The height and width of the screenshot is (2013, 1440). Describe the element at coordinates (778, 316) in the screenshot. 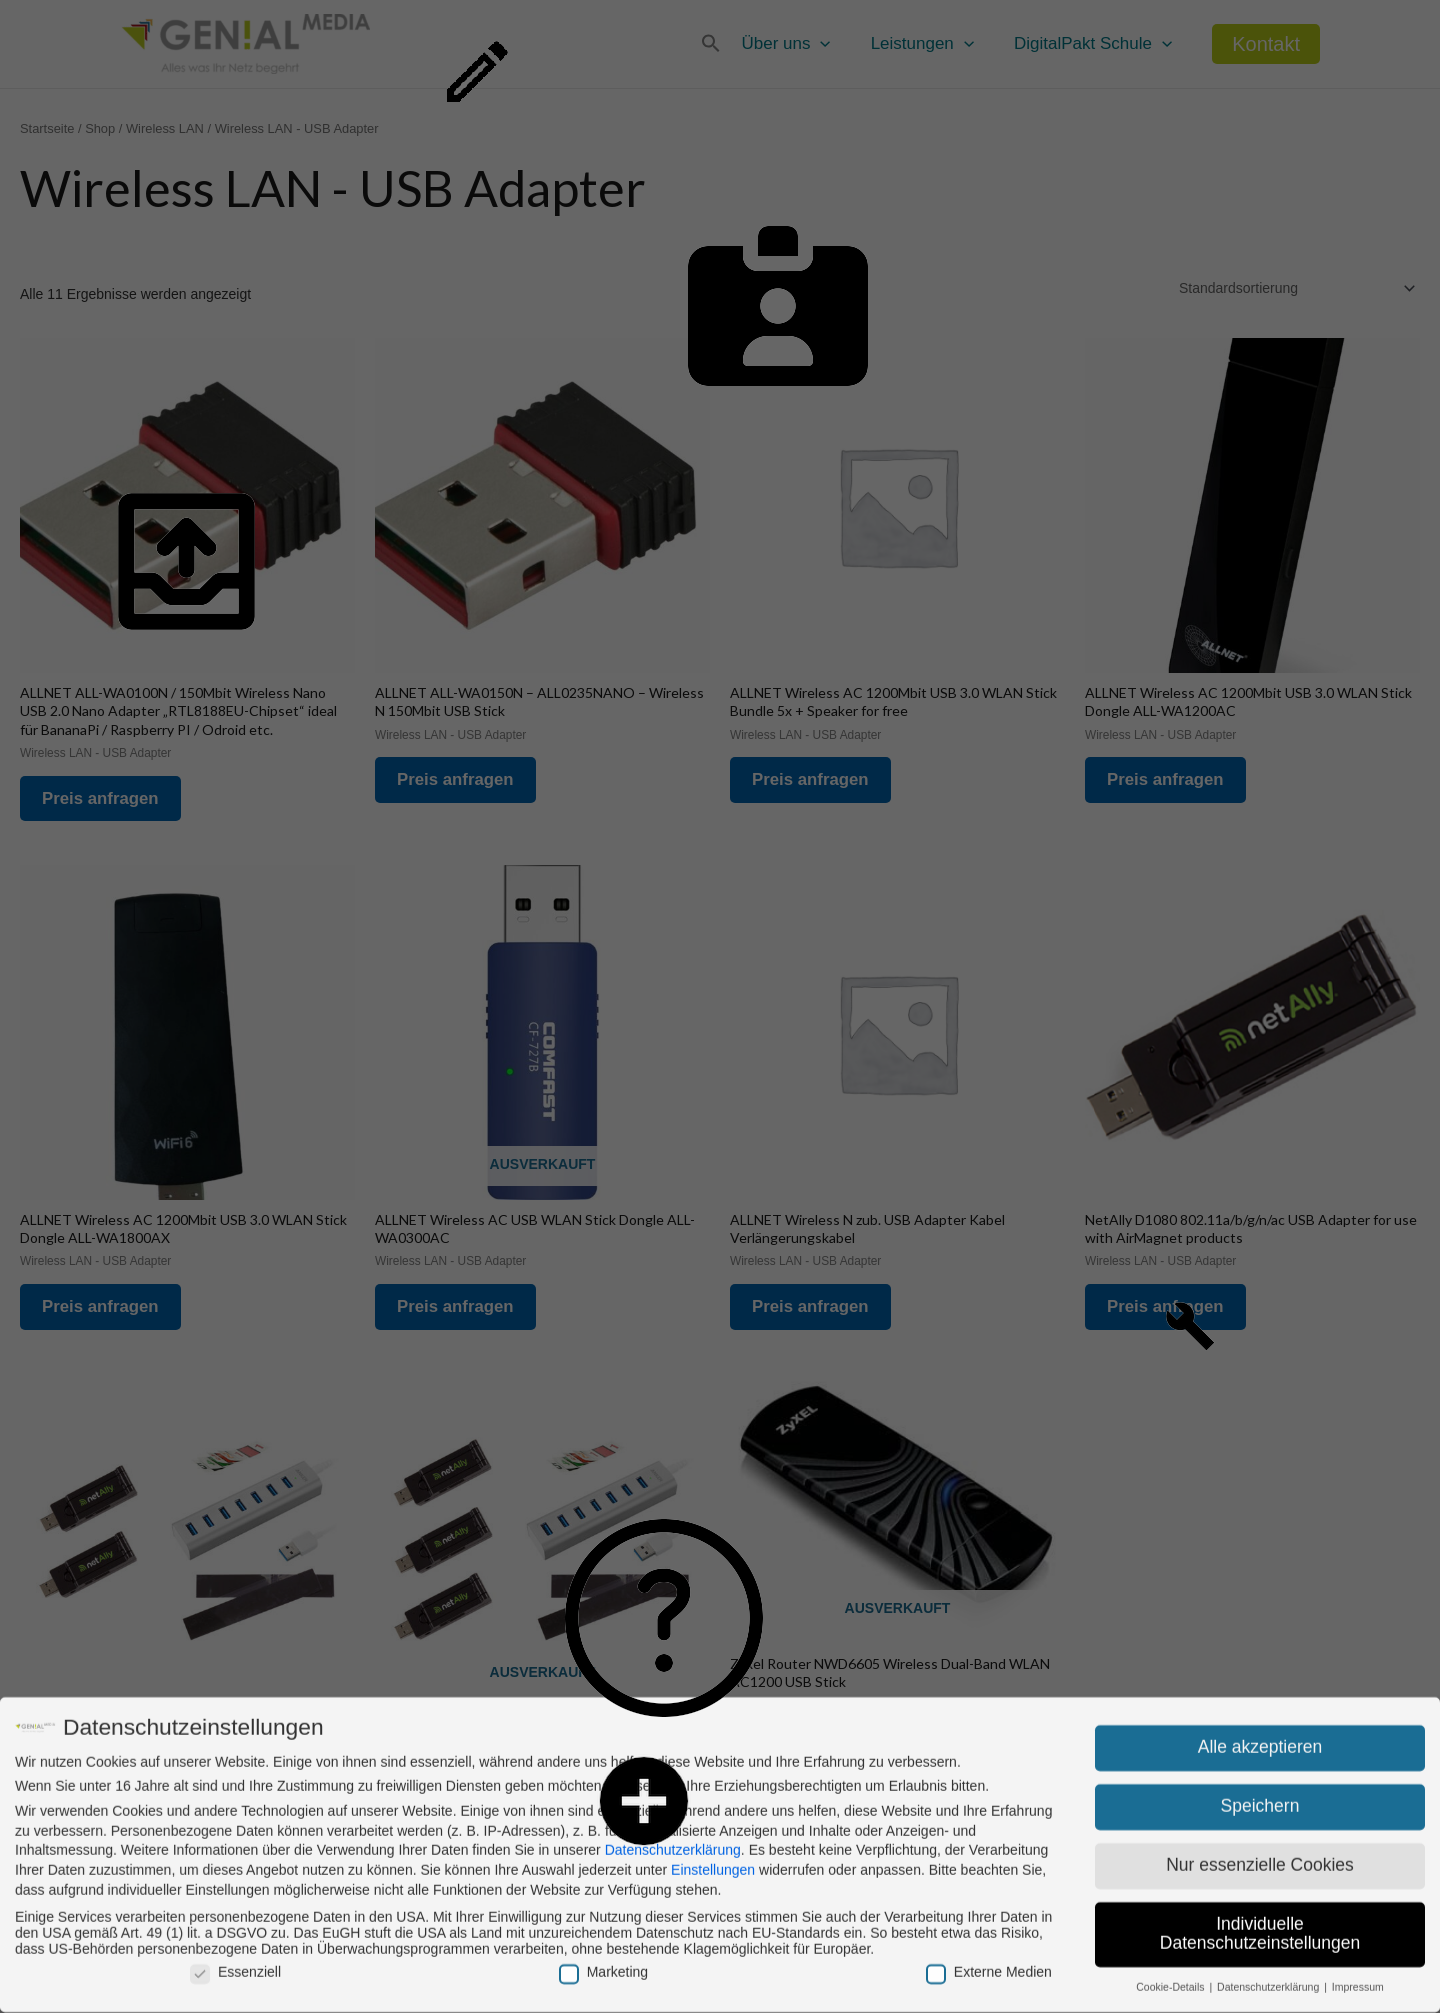

I see `view your employee or member ID badge` at that location.